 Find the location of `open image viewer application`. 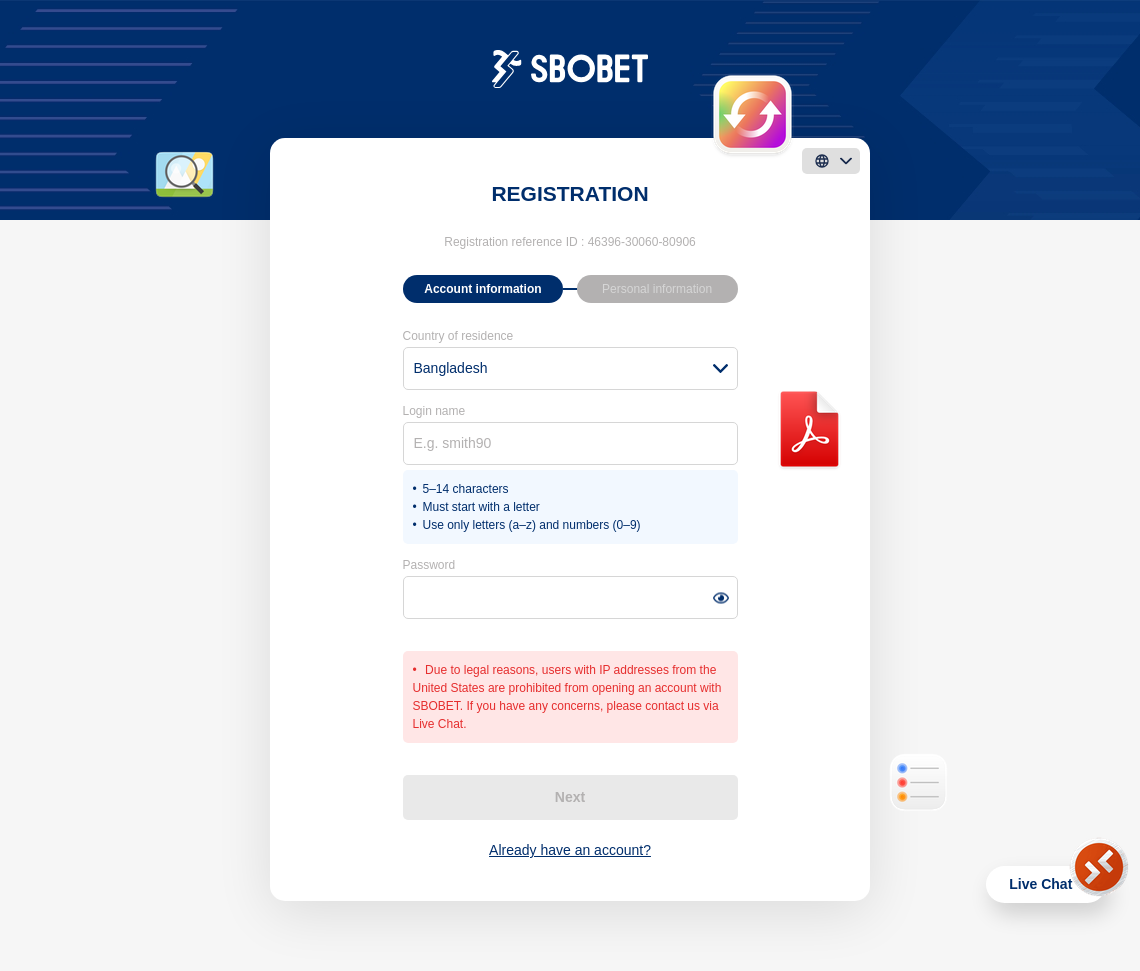

open image viewer application is located at coordinates (184, 174).